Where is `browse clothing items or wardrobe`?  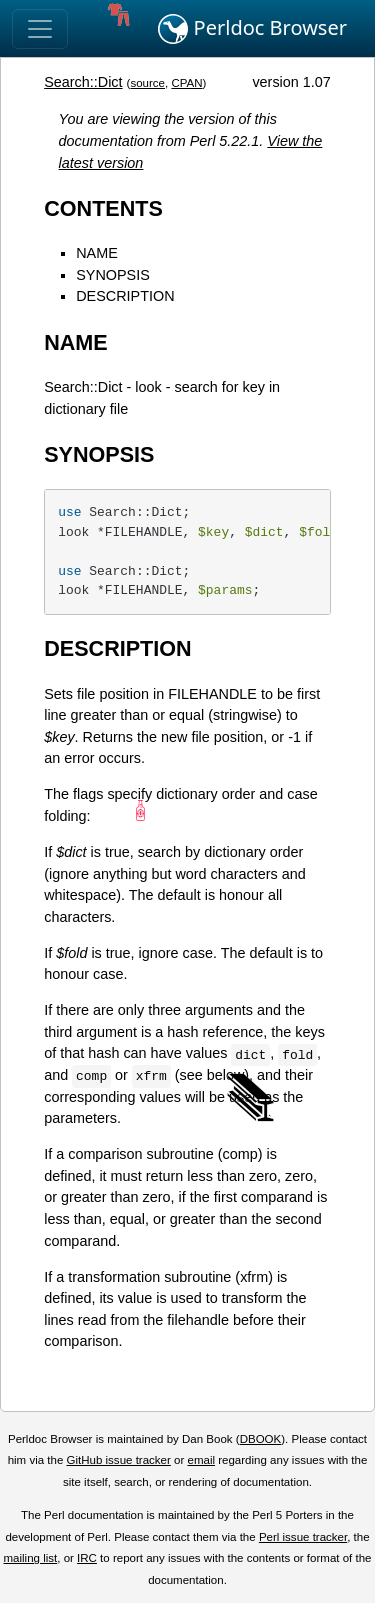
browse clothing items or wardrobe is located at coordinates (118, 14).